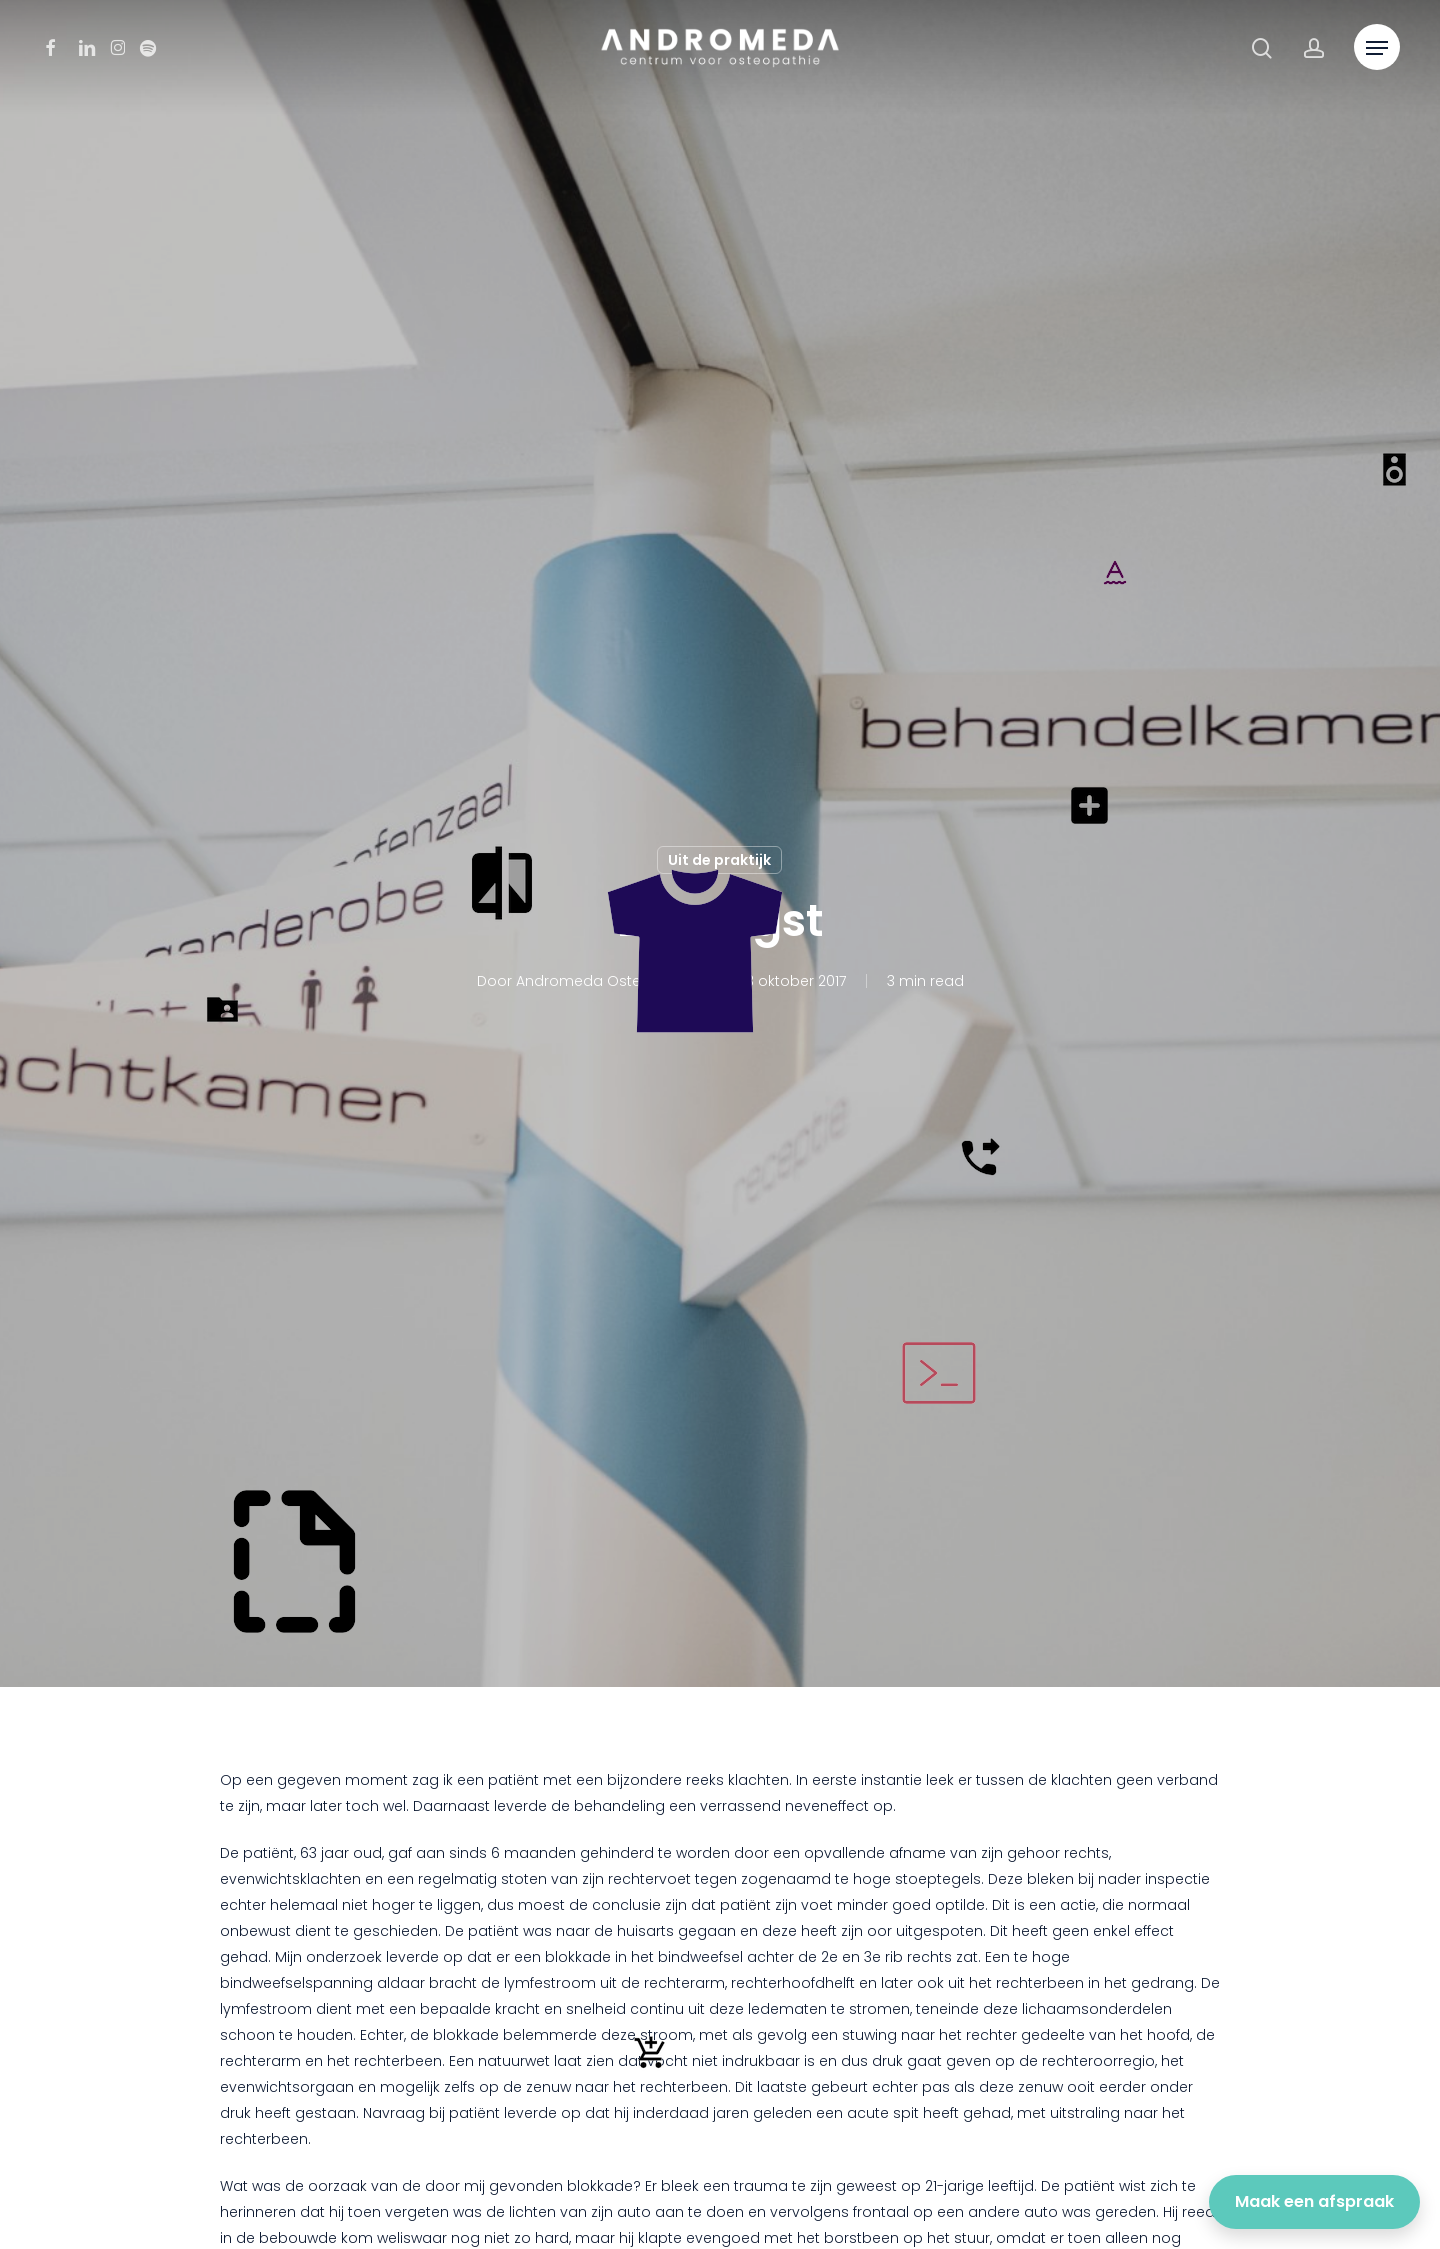 Image resolution: width=1440 pixels, height=2249 pixels. I want to click on compare two images side by side, so click(502, 883).